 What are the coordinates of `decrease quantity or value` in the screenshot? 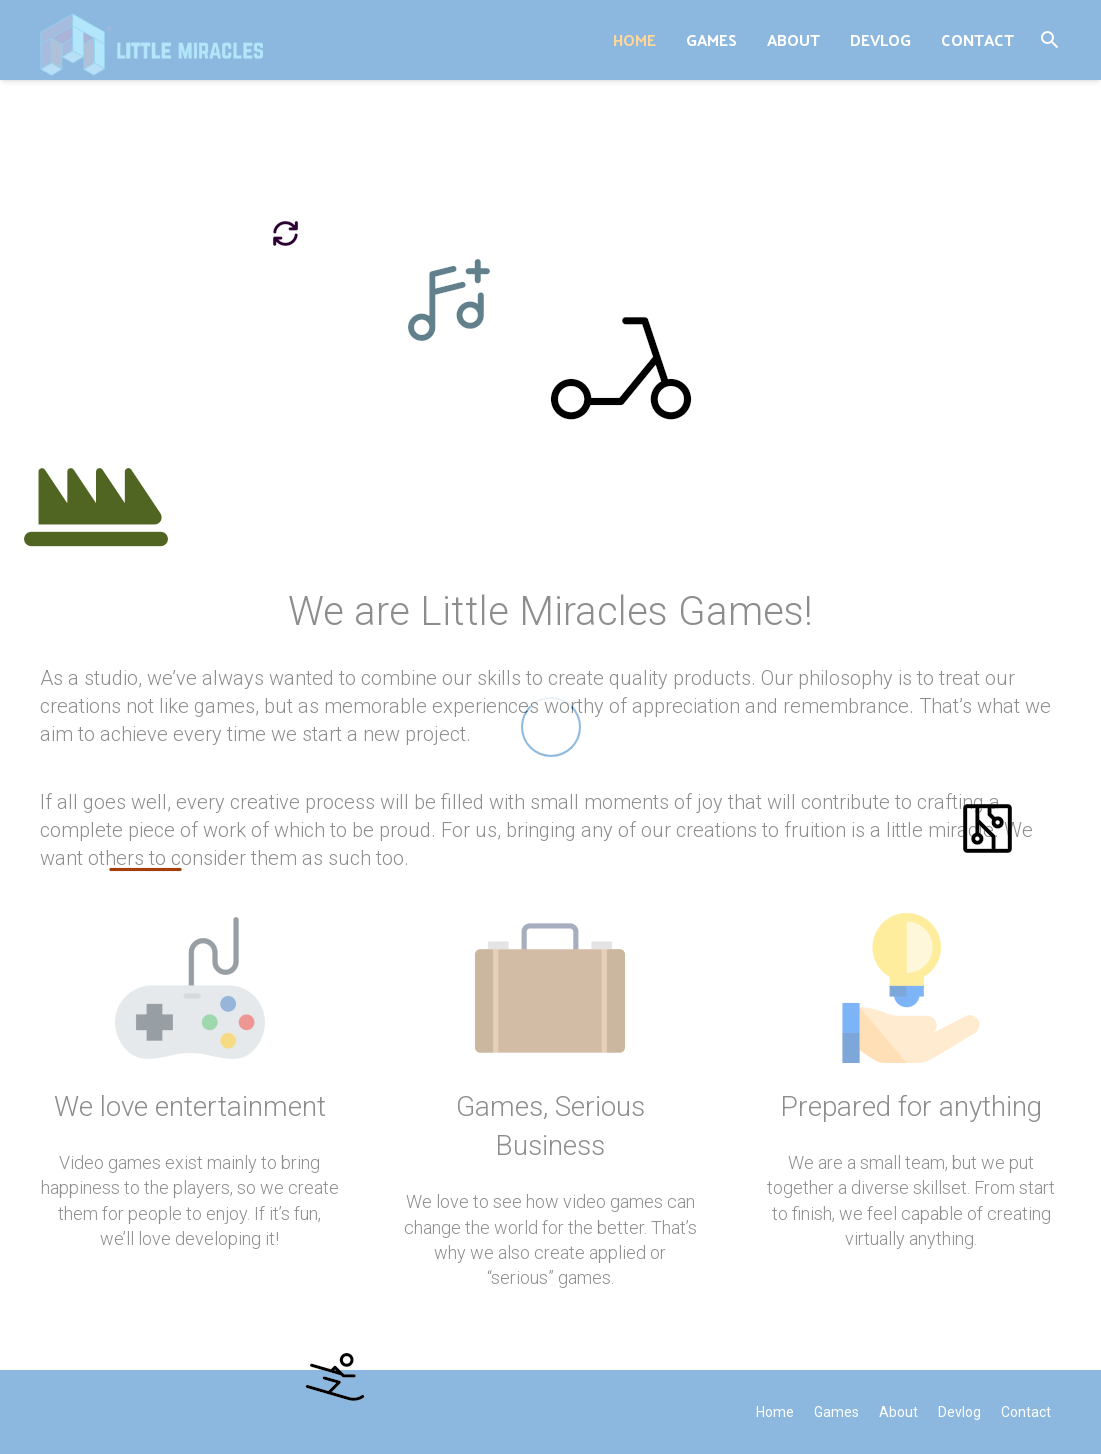 It's located at (145, 869).